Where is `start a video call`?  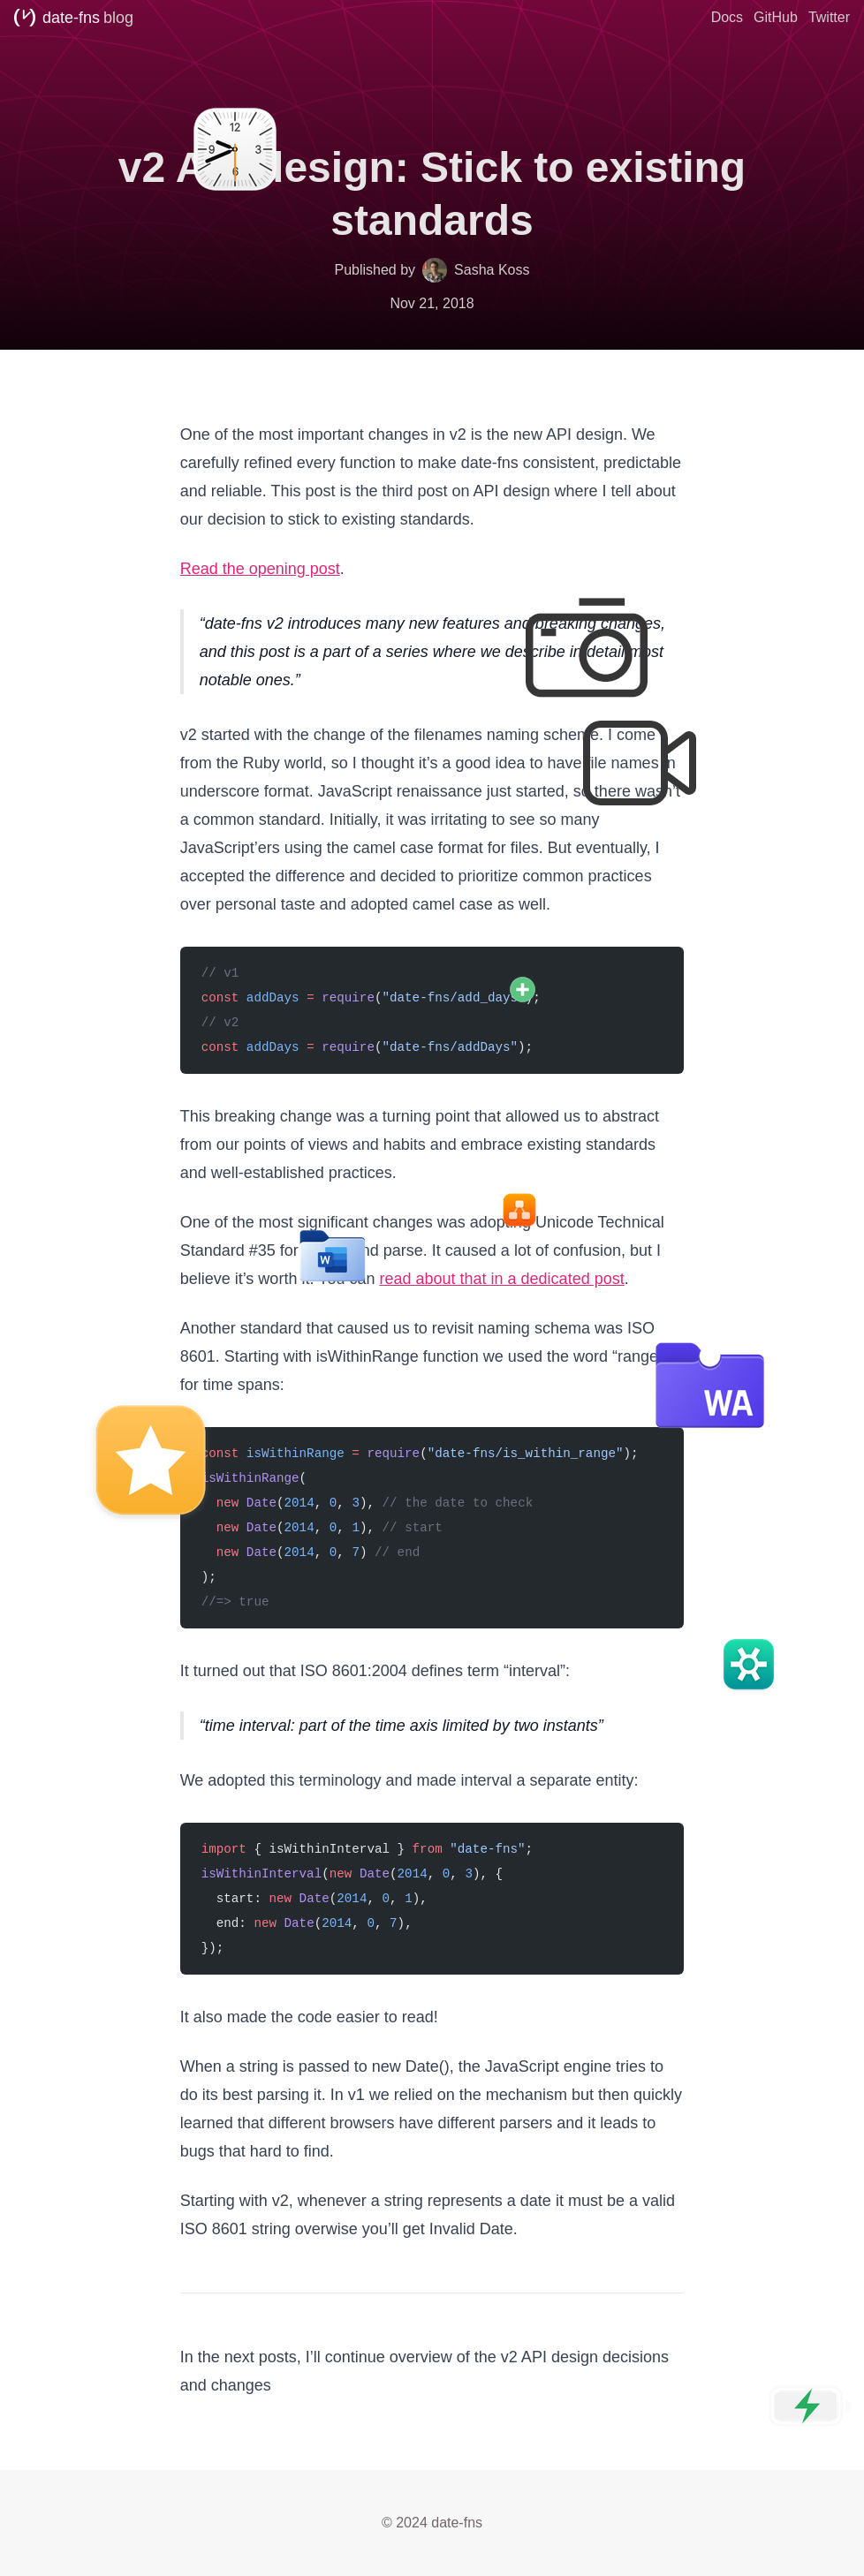 start a video call is located at coordinates (640, 763).